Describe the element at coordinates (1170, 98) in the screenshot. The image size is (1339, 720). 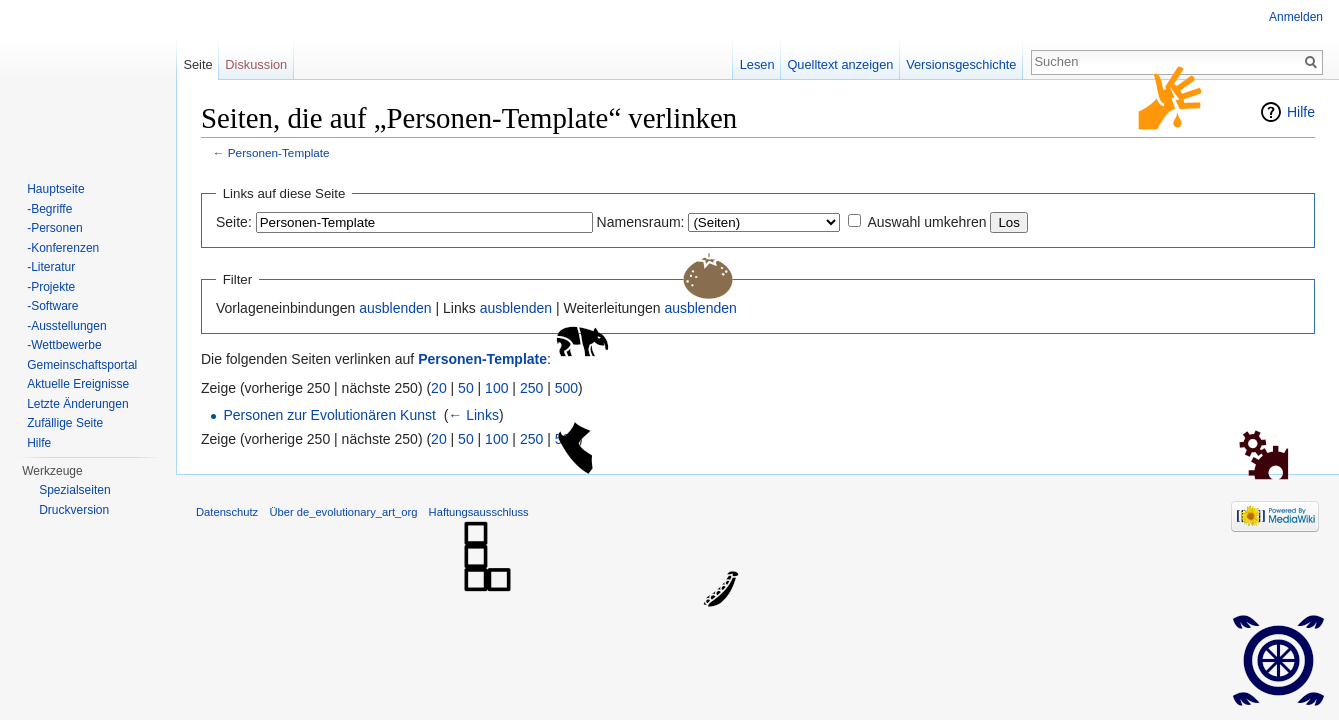
I see `indicates injury or wound requiring first aid` at that location.